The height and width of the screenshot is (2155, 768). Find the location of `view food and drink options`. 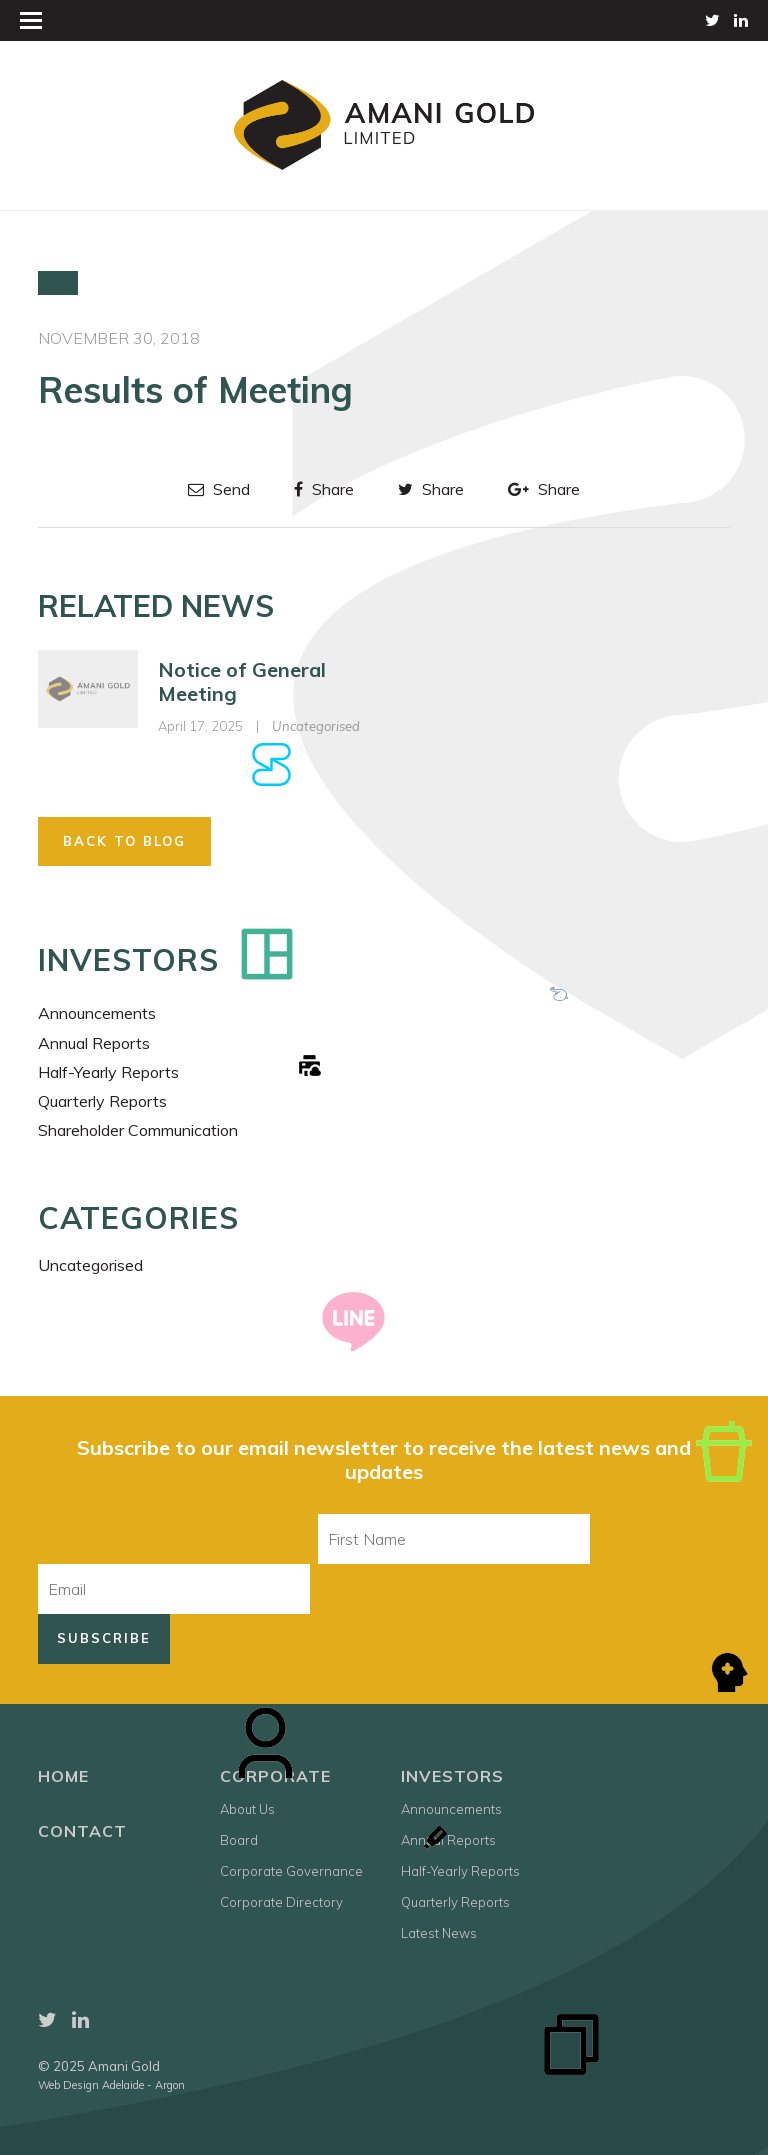

view food and drink options is located at coordinates (724, 1454).